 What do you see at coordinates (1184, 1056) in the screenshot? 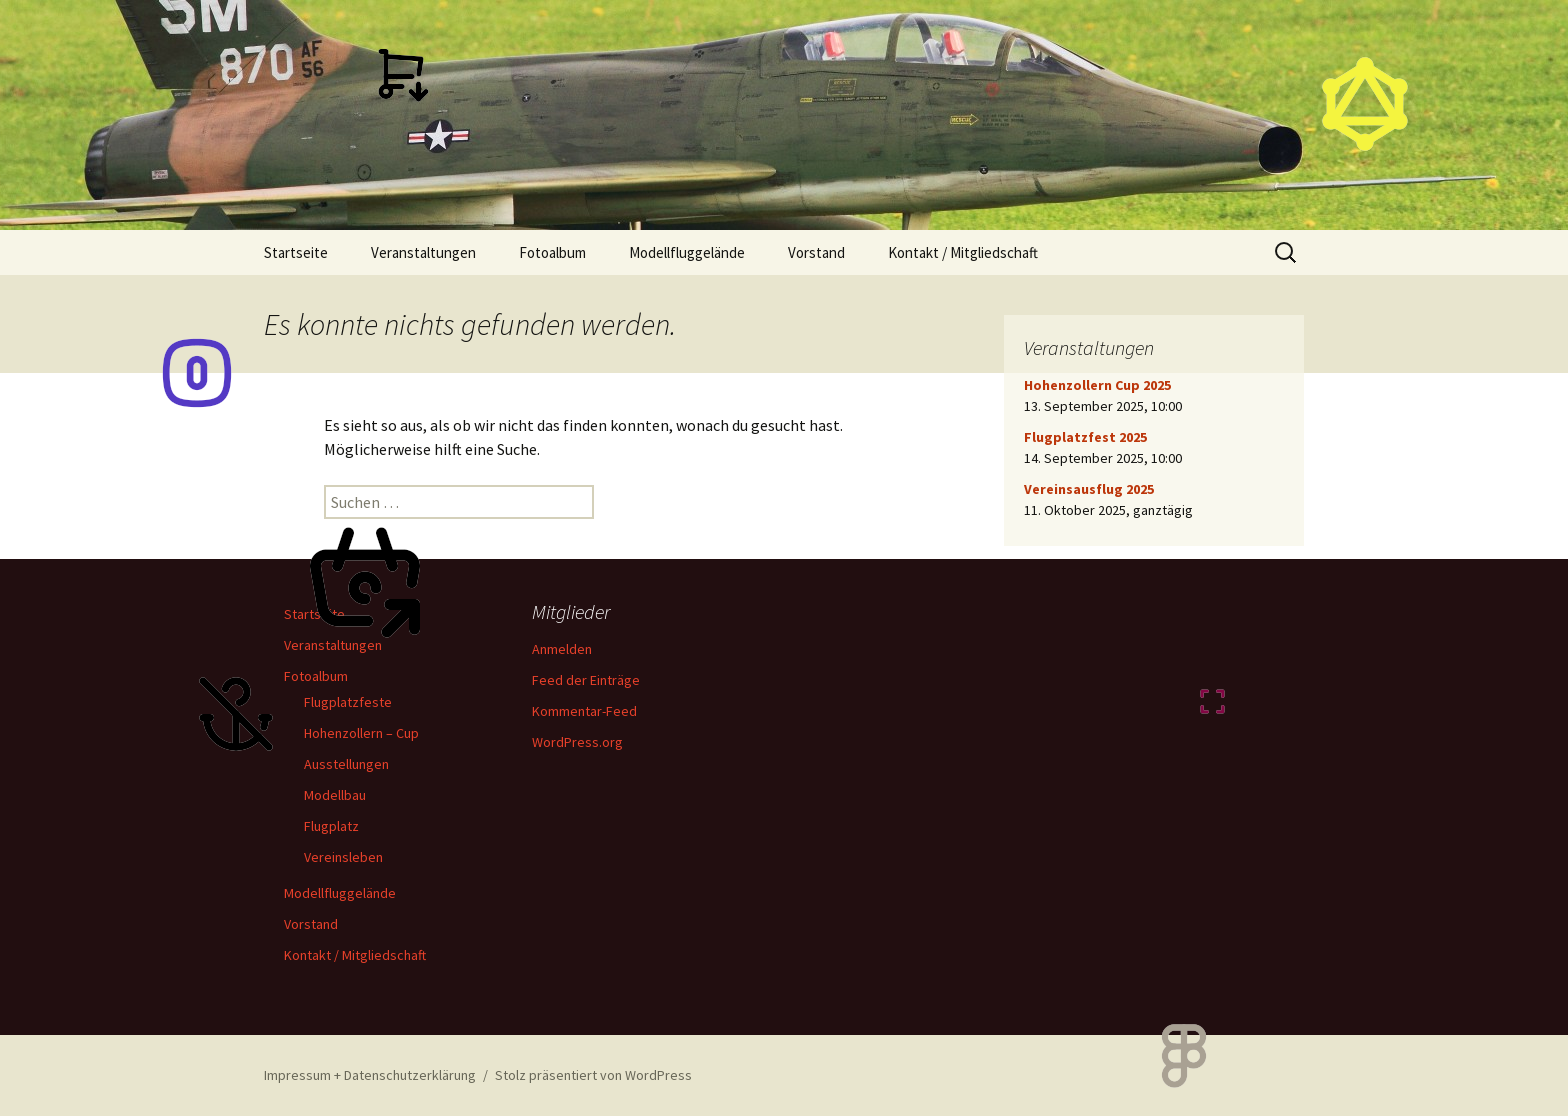
I see `open figma design file` at bounding box center [1184, 1056].